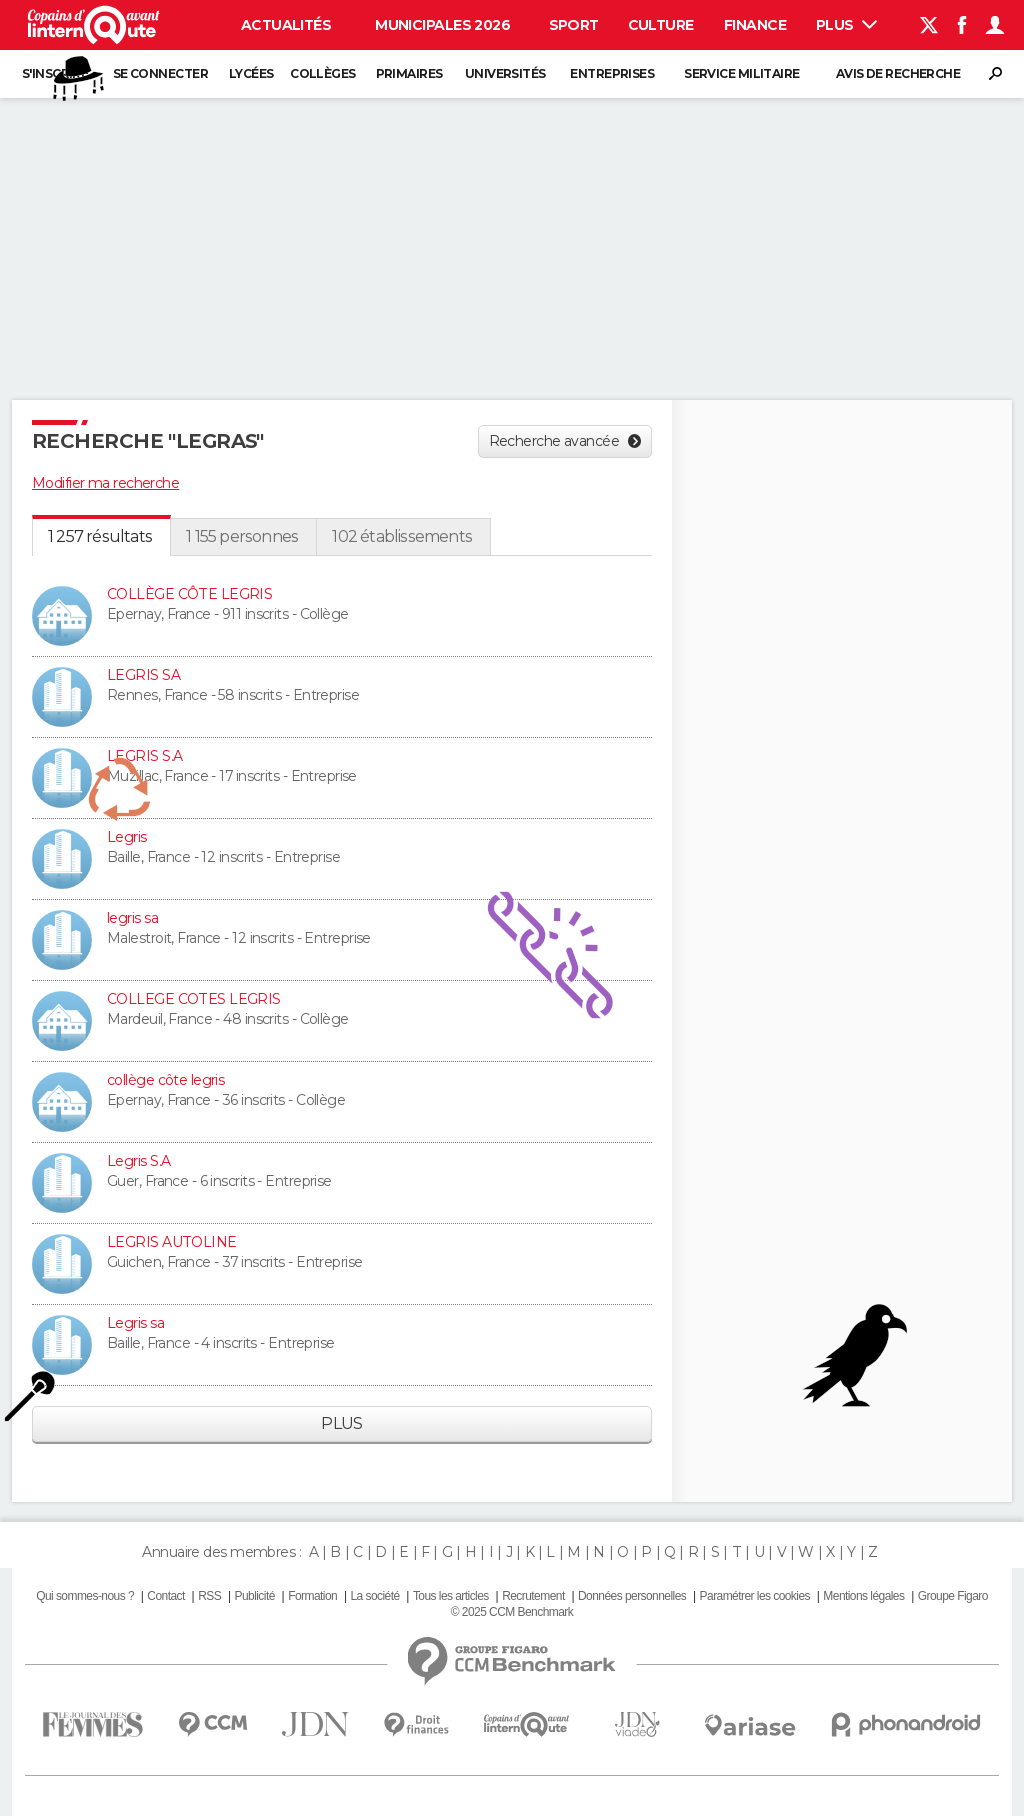 Image resolution: width=1024 pixels, height=1816 pixels. I want to click on select australian or outback themed character, so click(78, 78).